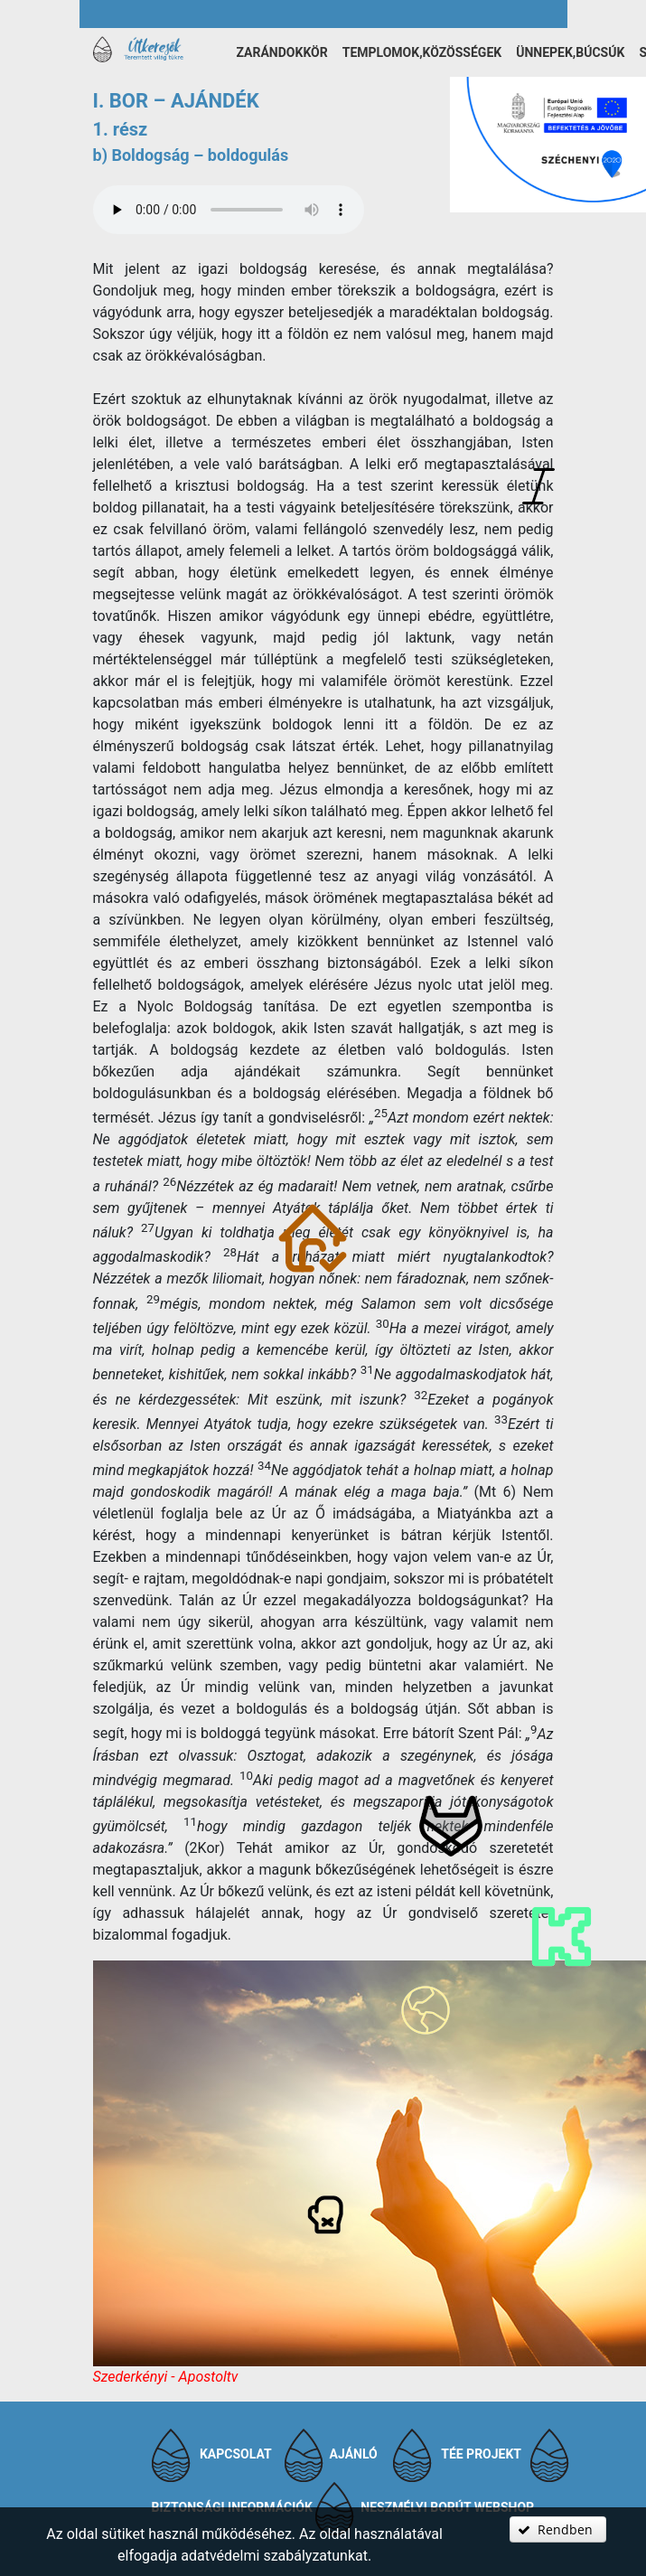  What do you see at coordinates (426, 2010) in the screenshot?
I see `switch to international or global settings` at bounding box center [426, 2010].